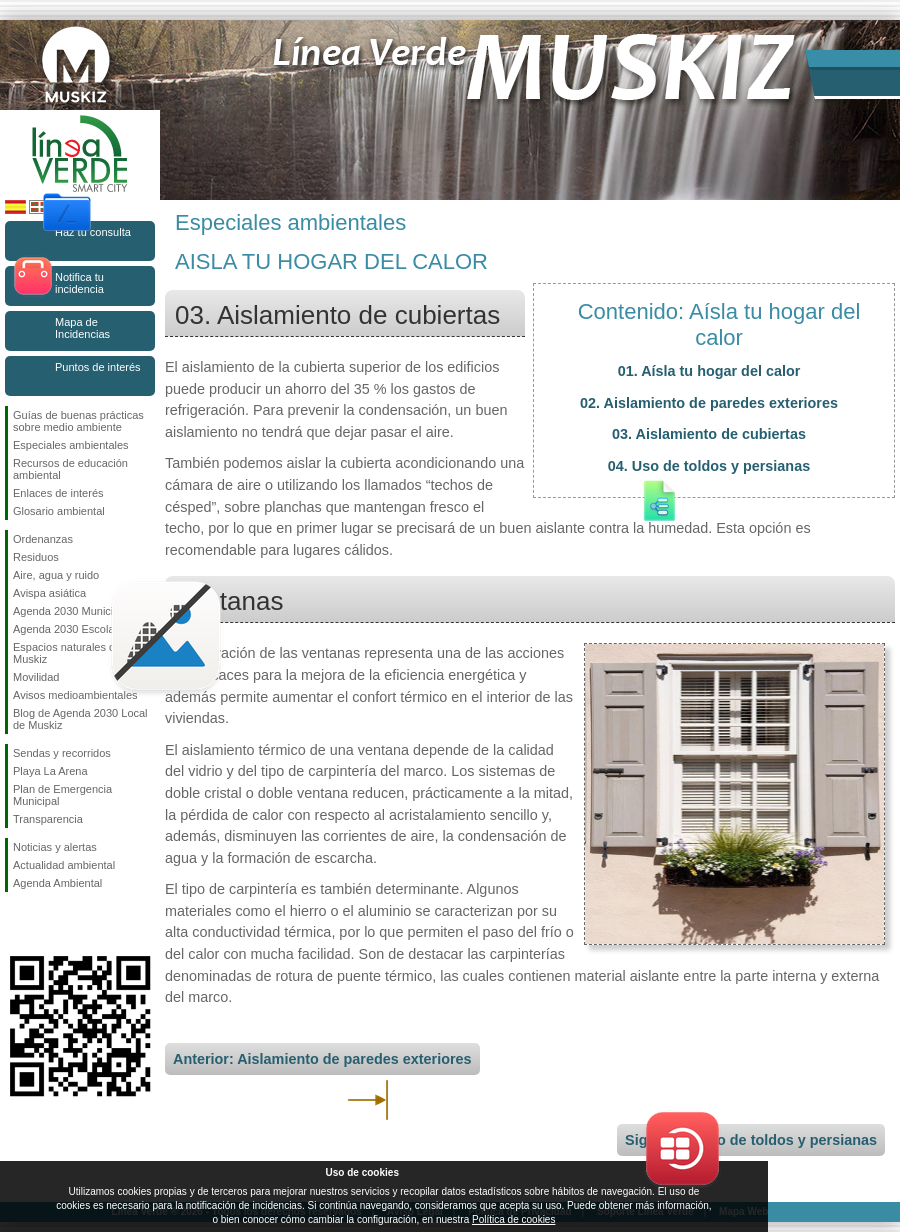  What do you see at coordinates (659, 501) in the screenshot?
I see `minder mind-mapping file type` at bounding box center [659, 501].